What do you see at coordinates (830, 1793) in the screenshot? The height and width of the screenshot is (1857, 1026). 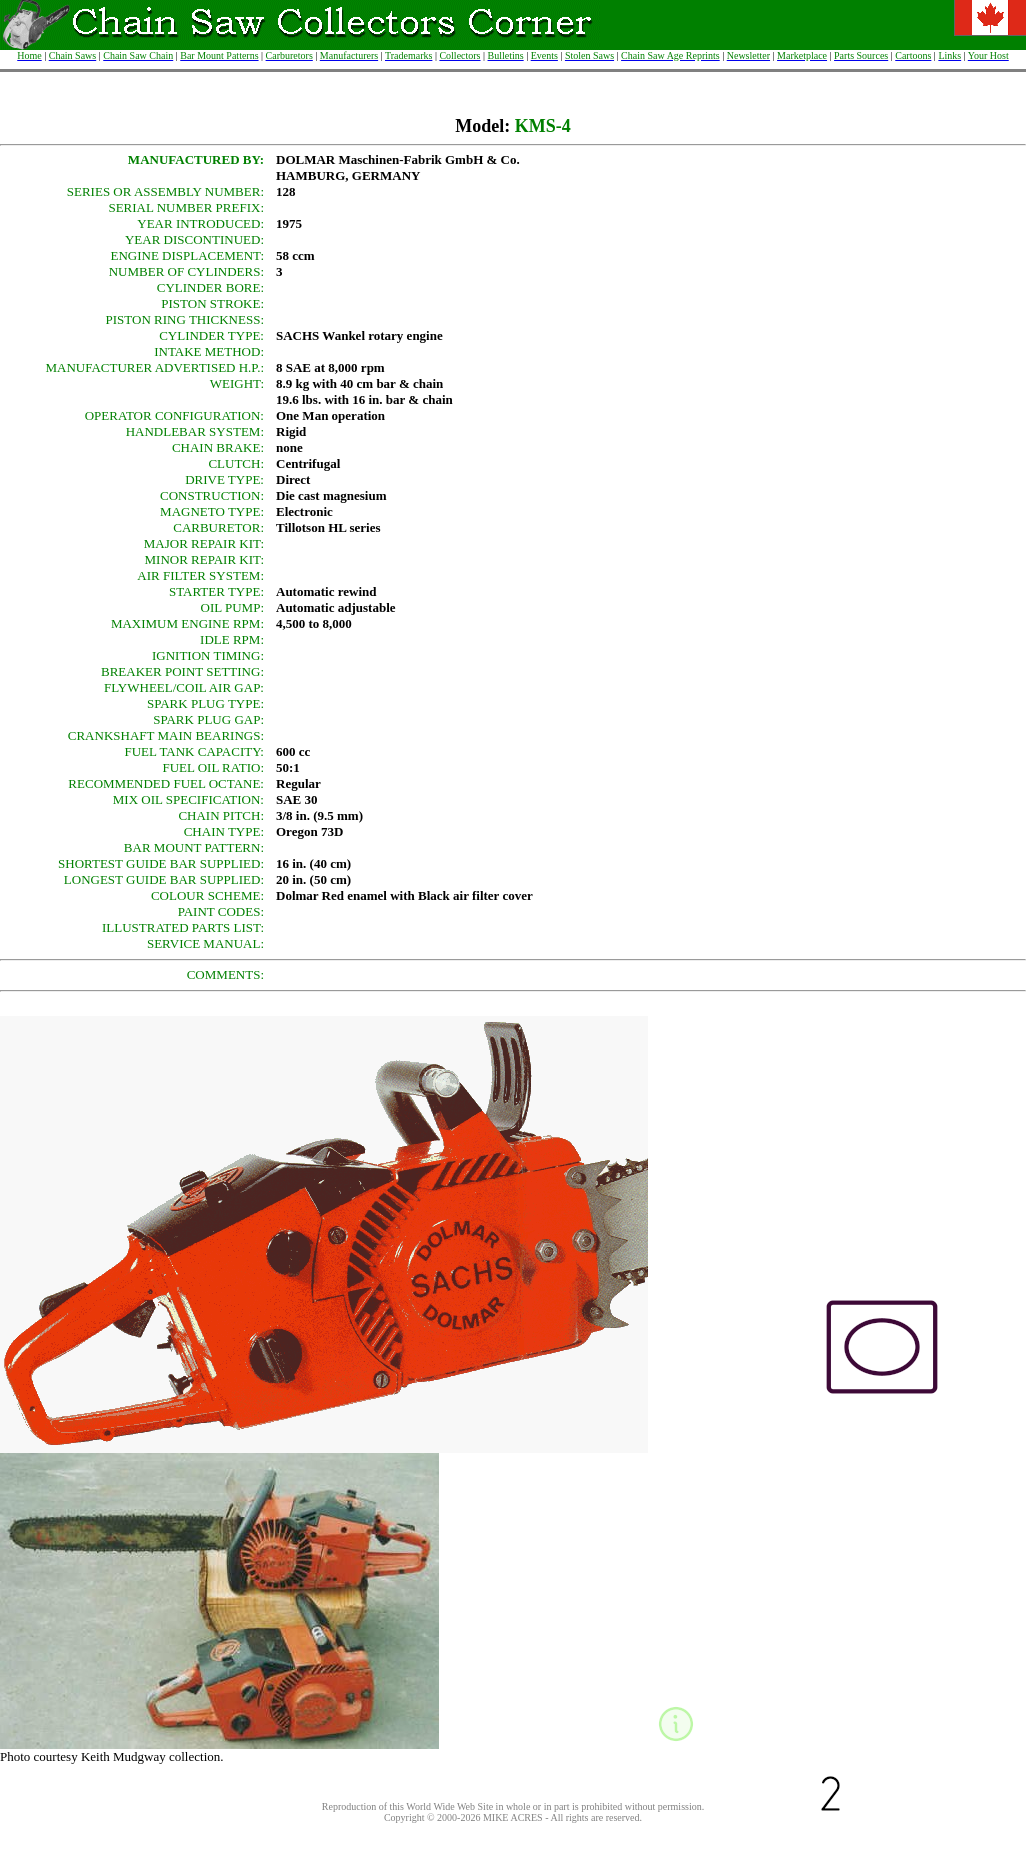 I see `indicates step two in a multi-step process` at bounding box center [830, 1793].